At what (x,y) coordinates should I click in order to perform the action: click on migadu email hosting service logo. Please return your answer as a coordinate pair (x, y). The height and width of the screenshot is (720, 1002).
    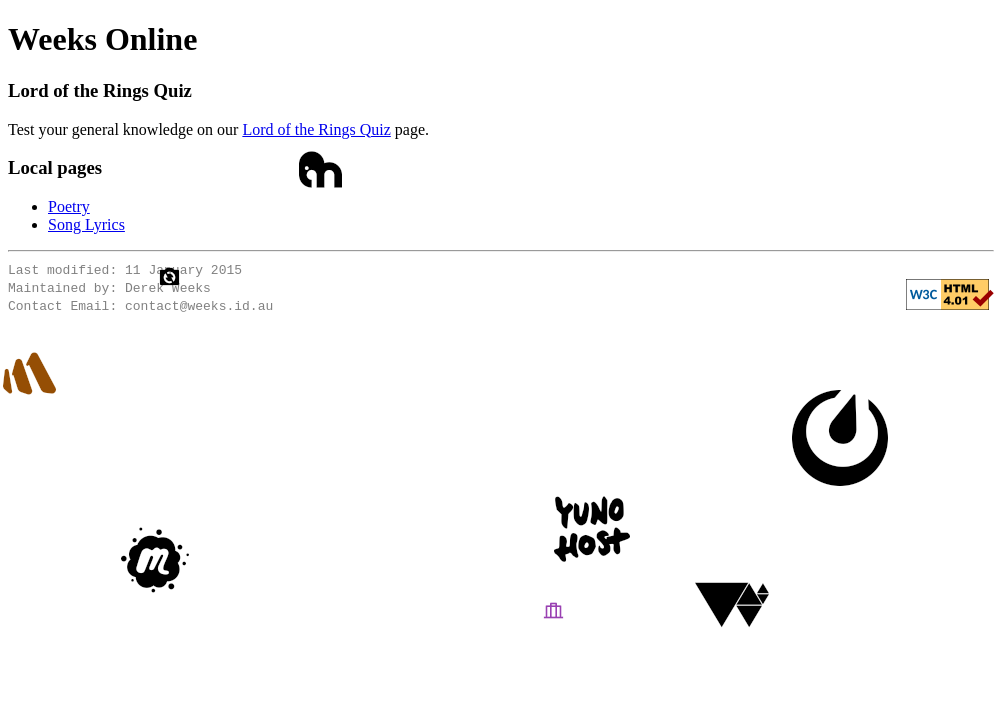
    Looking at the image, I should click on (320, 169).